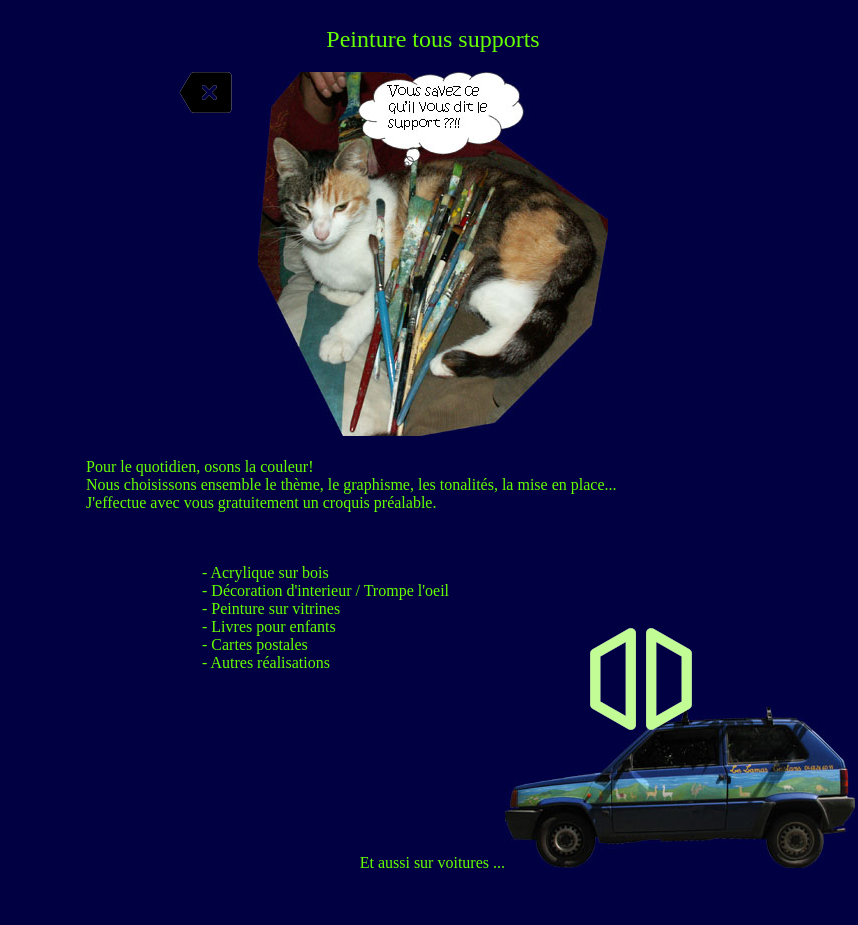 This screenshot has height=925, width=858. Describe the element at coordinates (207, 92) in the screenshot. I see `delete the previous character` at that location.